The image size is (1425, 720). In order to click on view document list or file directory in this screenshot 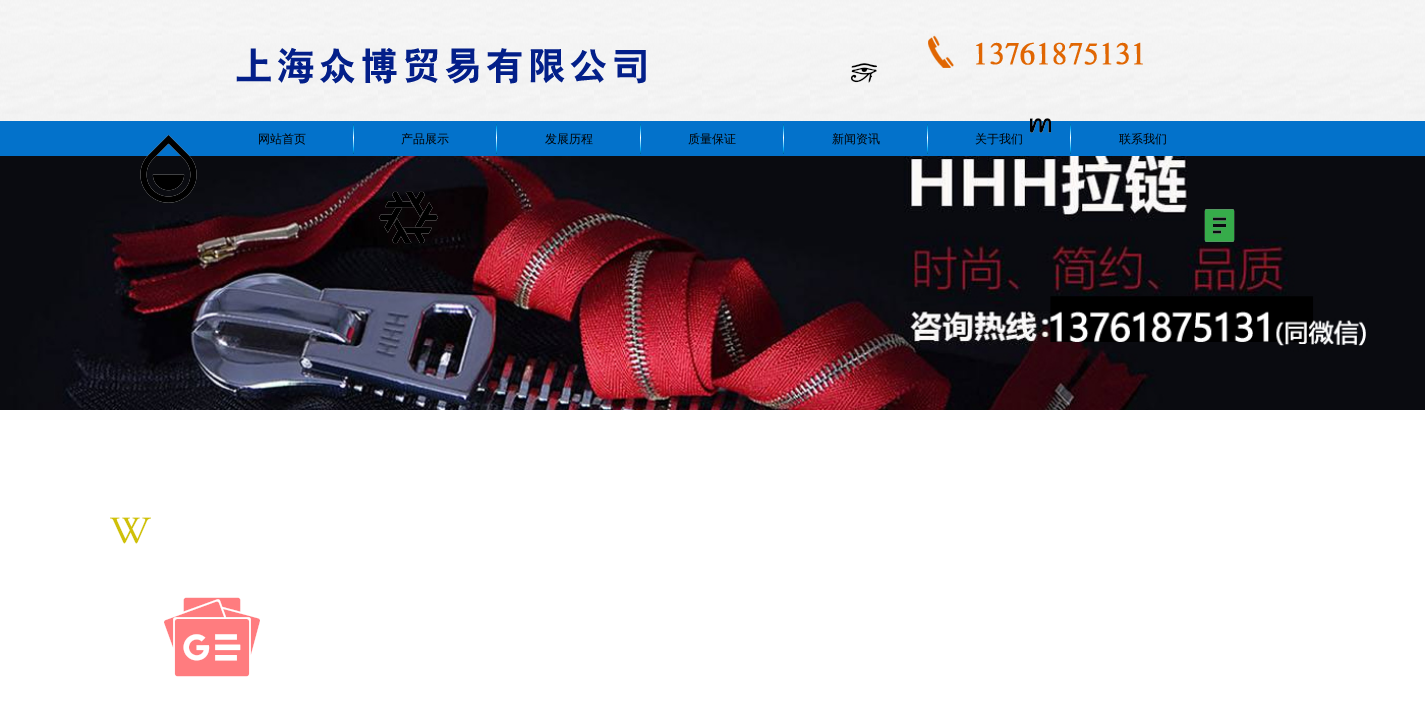, I will do `click(1219, 225)`.